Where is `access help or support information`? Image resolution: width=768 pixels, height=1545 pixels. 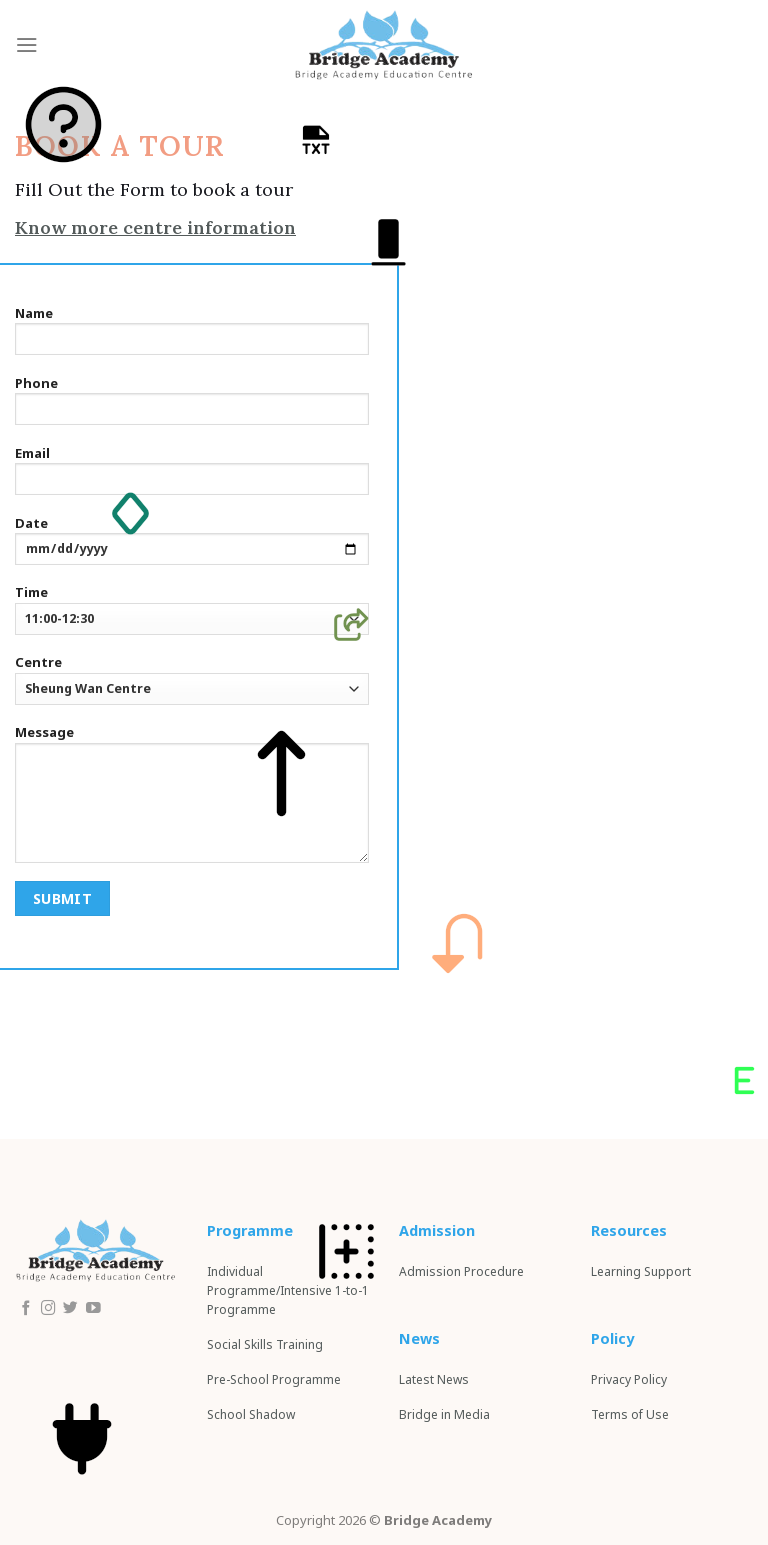 access help or support information is located at coordinates (63, 124).